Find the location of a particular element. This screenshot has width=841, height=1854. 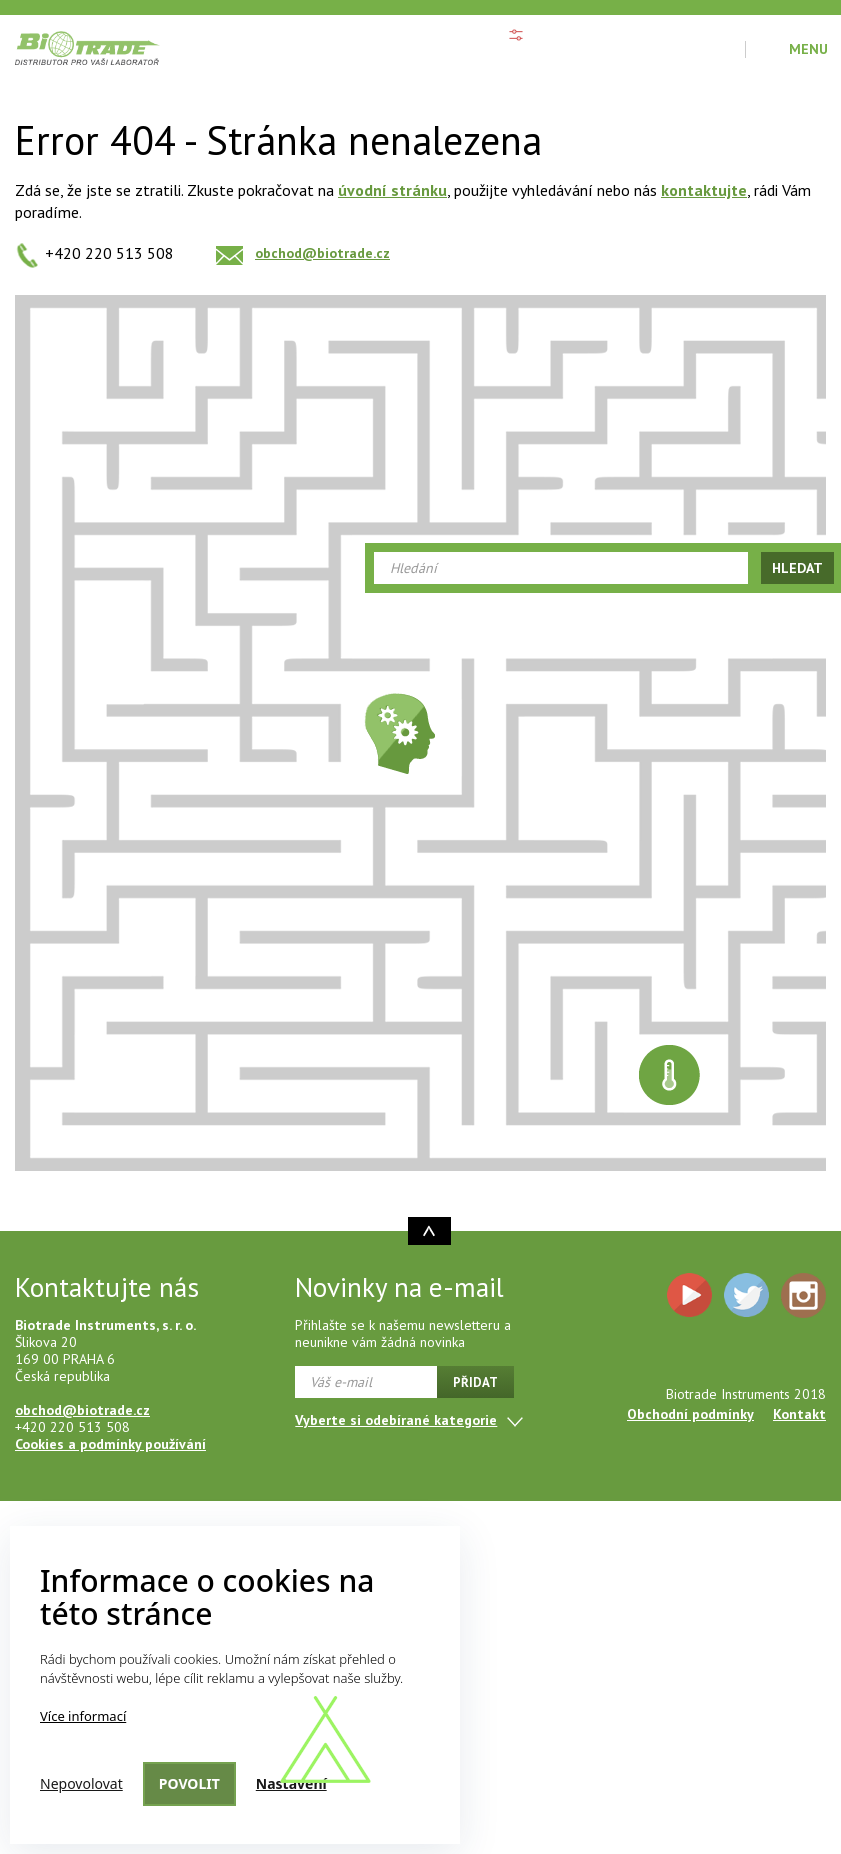

adjust settings or preferences is located at coordinates (516, 35).